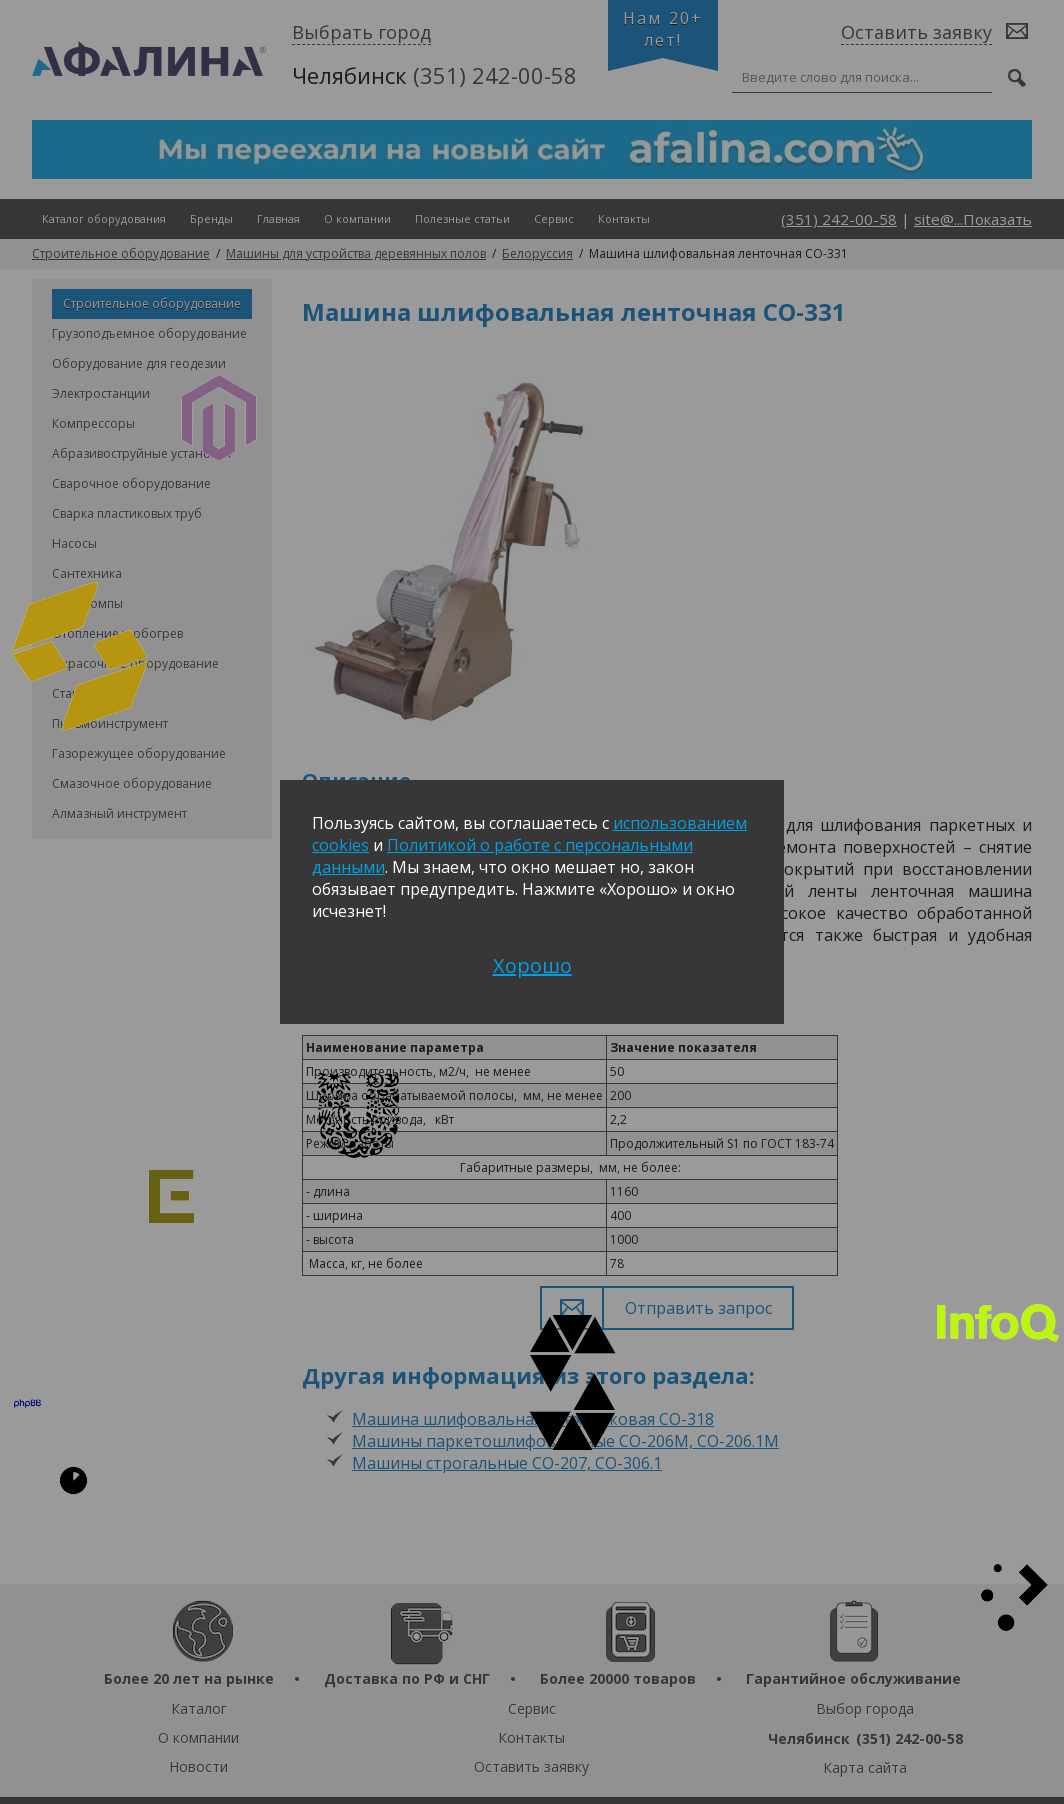 This screenshot has height=1804, width=1064. Describe the element at coordinates (998, 1323) in the screenshot. I see `visit the InfoQ website` at that location.